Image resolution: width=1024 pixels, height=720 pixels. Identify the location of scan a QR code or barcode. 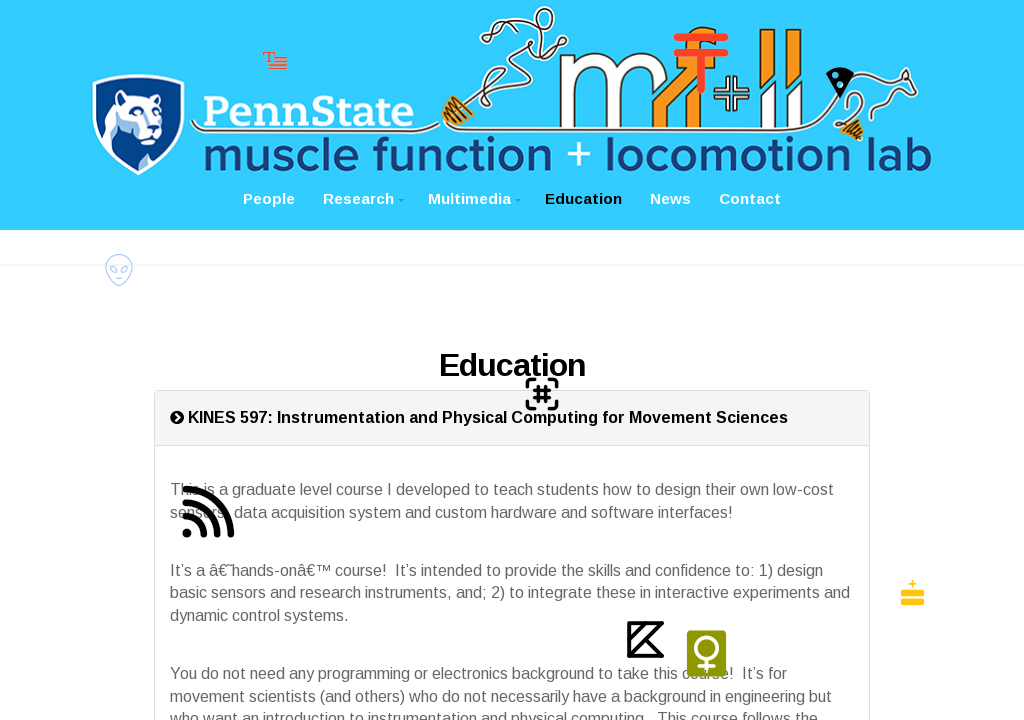
(542, 394).